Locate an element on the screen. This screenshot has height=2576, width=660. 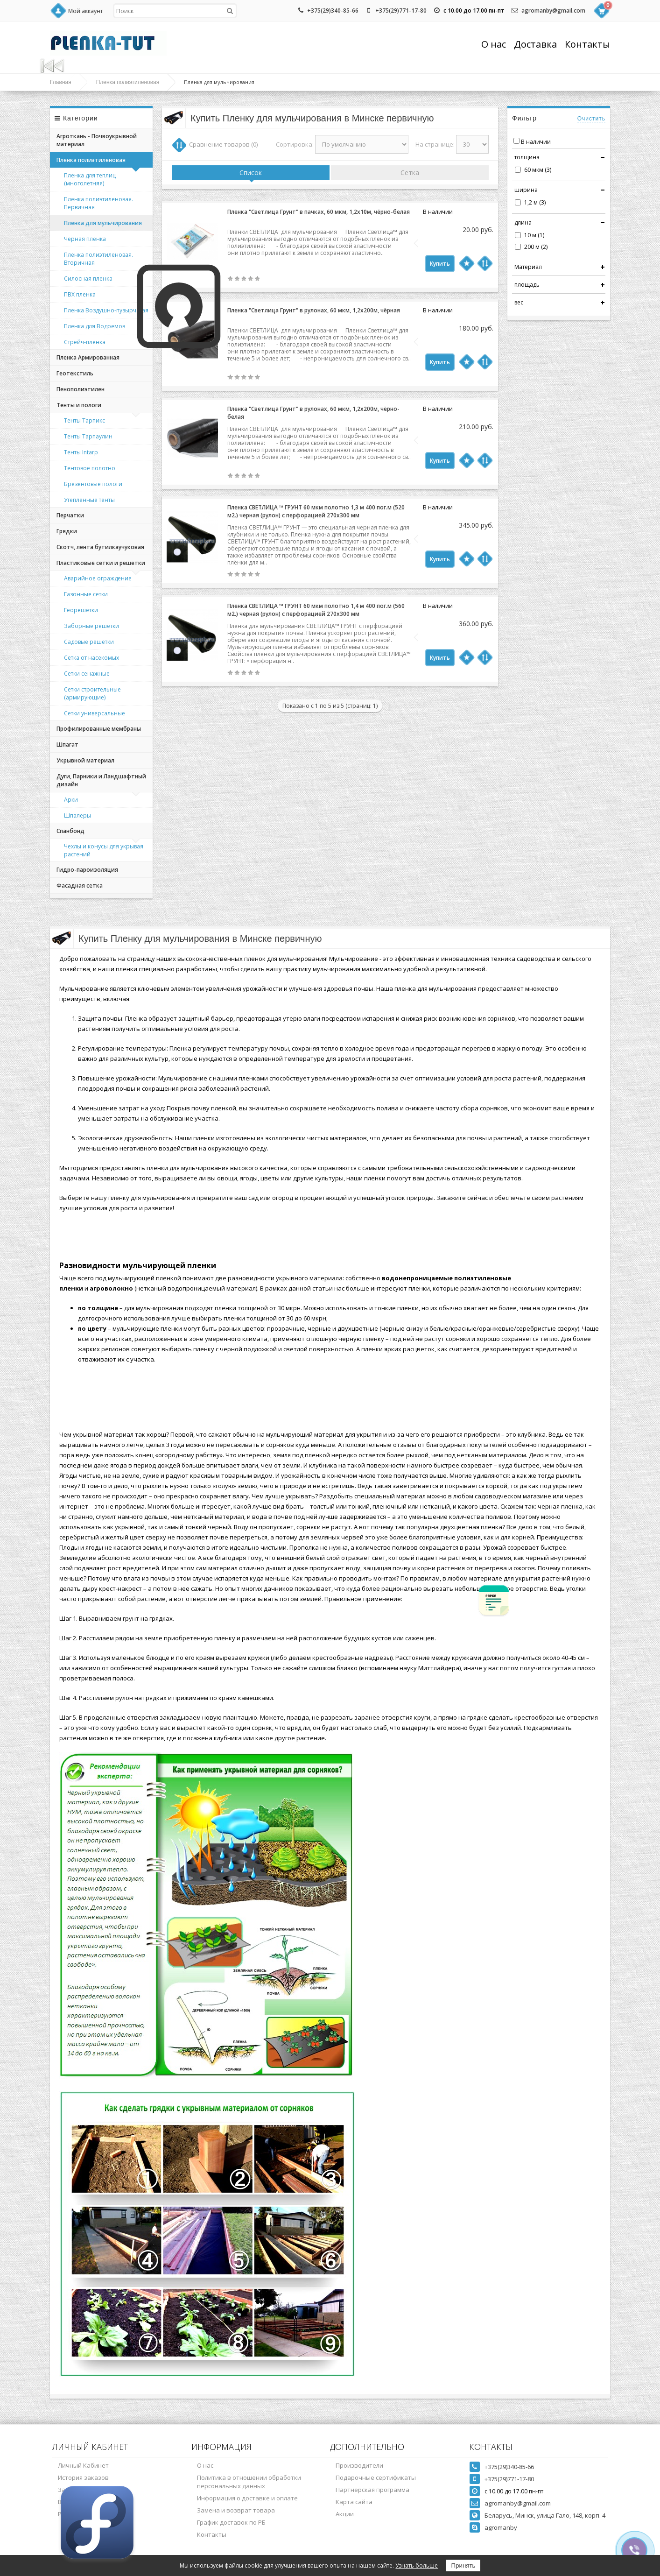
skip to previous track is located at coordinates (52, 66).